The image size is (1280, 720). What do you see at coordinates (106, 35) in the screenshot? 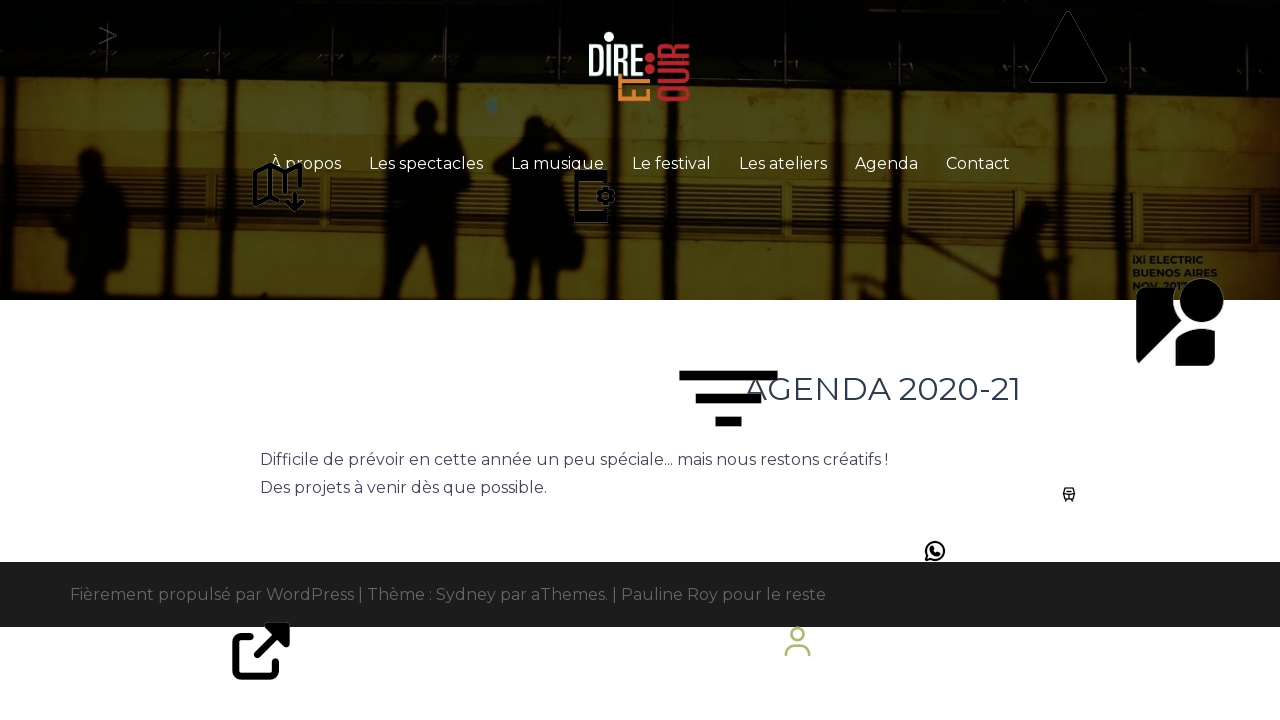
I see `navigate to the next item` at bounding box center [106, 35].